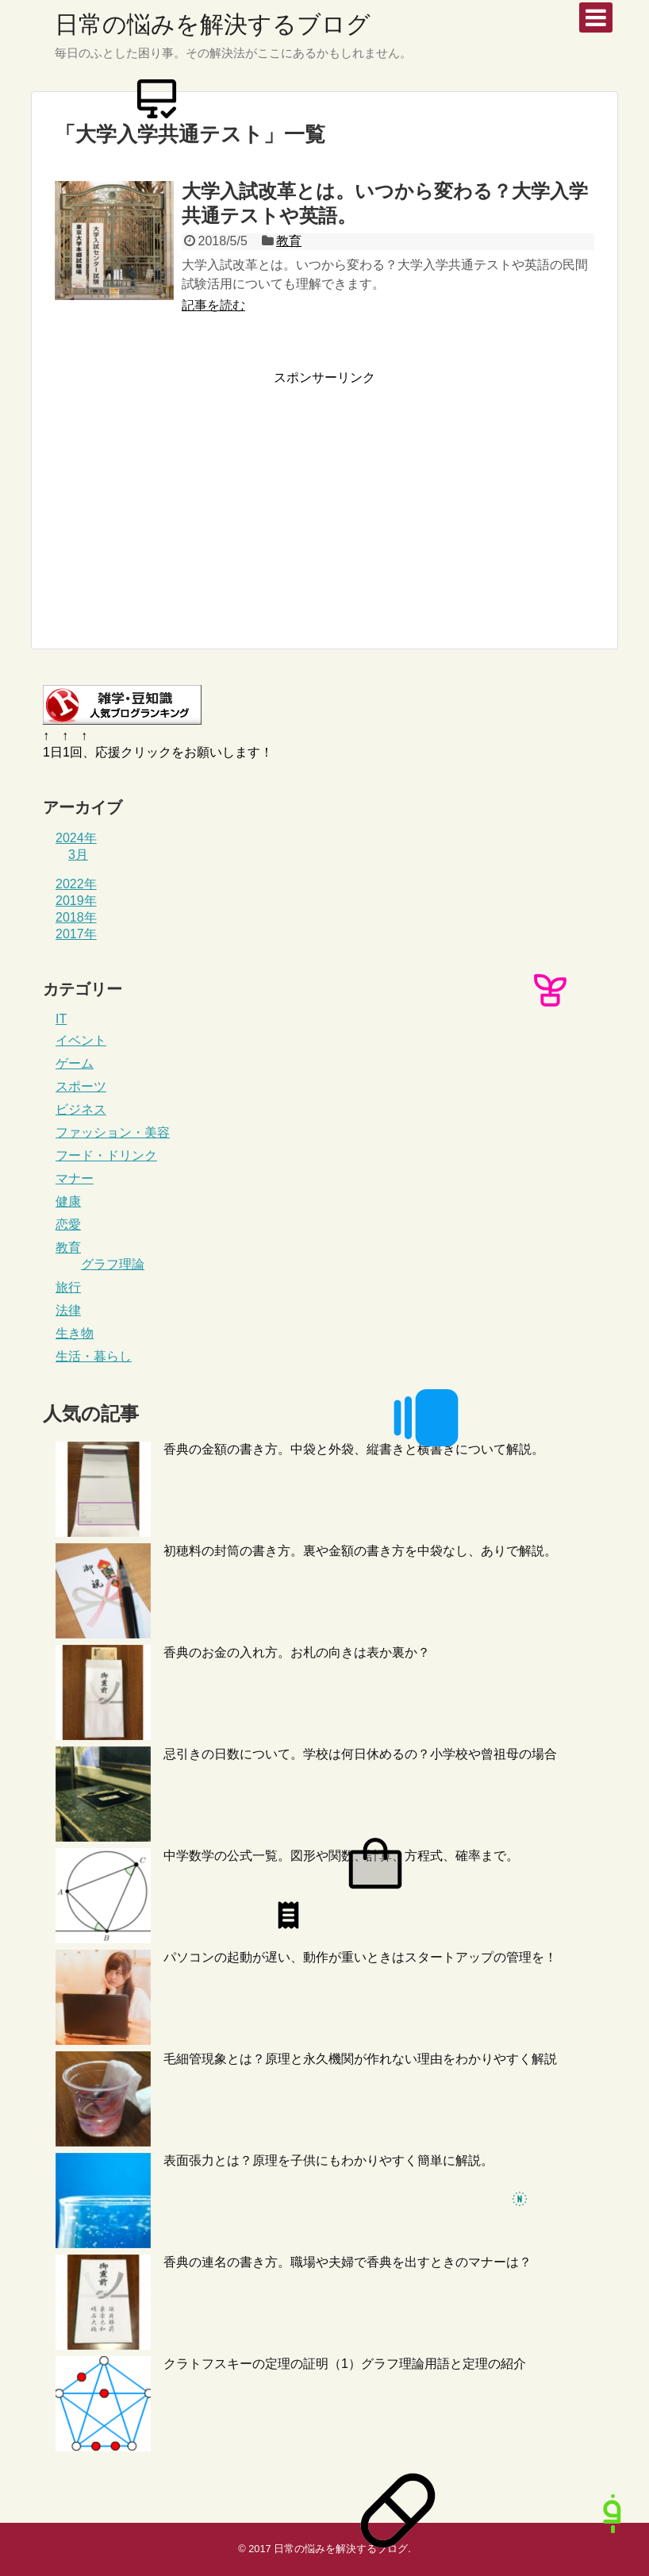  I want to click on view your shopping bag, so click(375, 1866).